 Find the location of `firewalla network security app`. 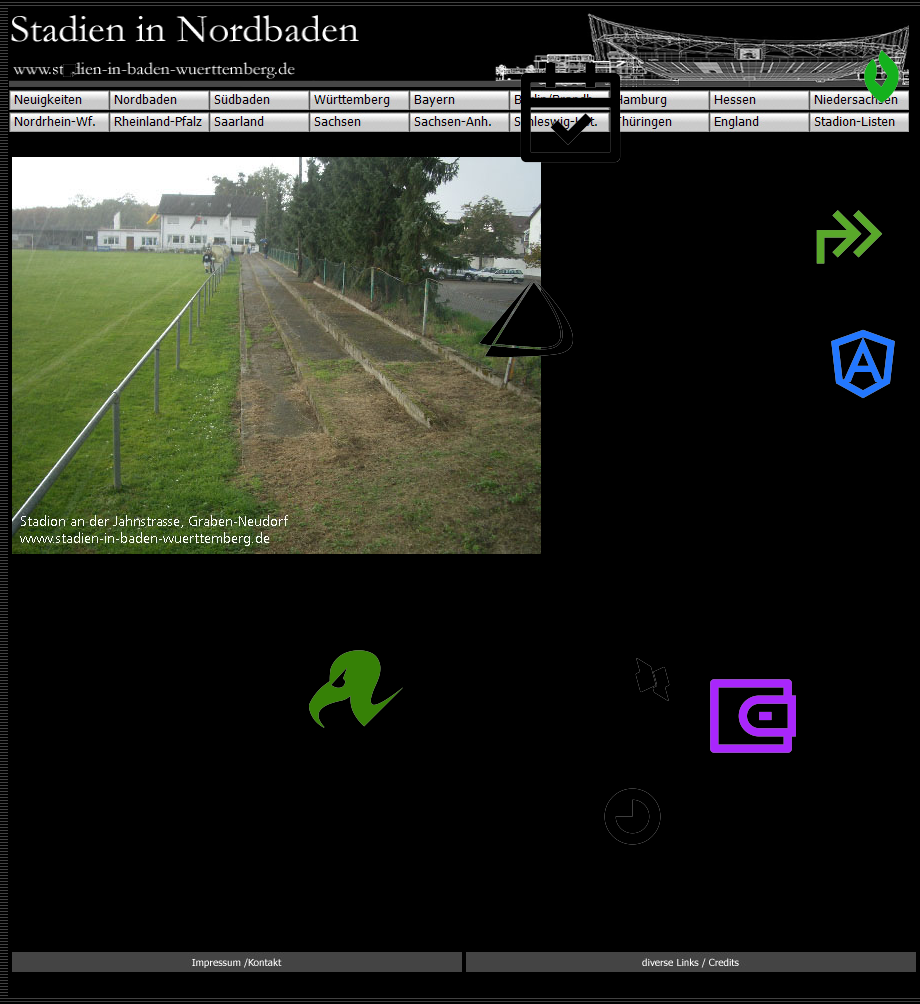

firewalla network security app is located at coordinates (881, 76).